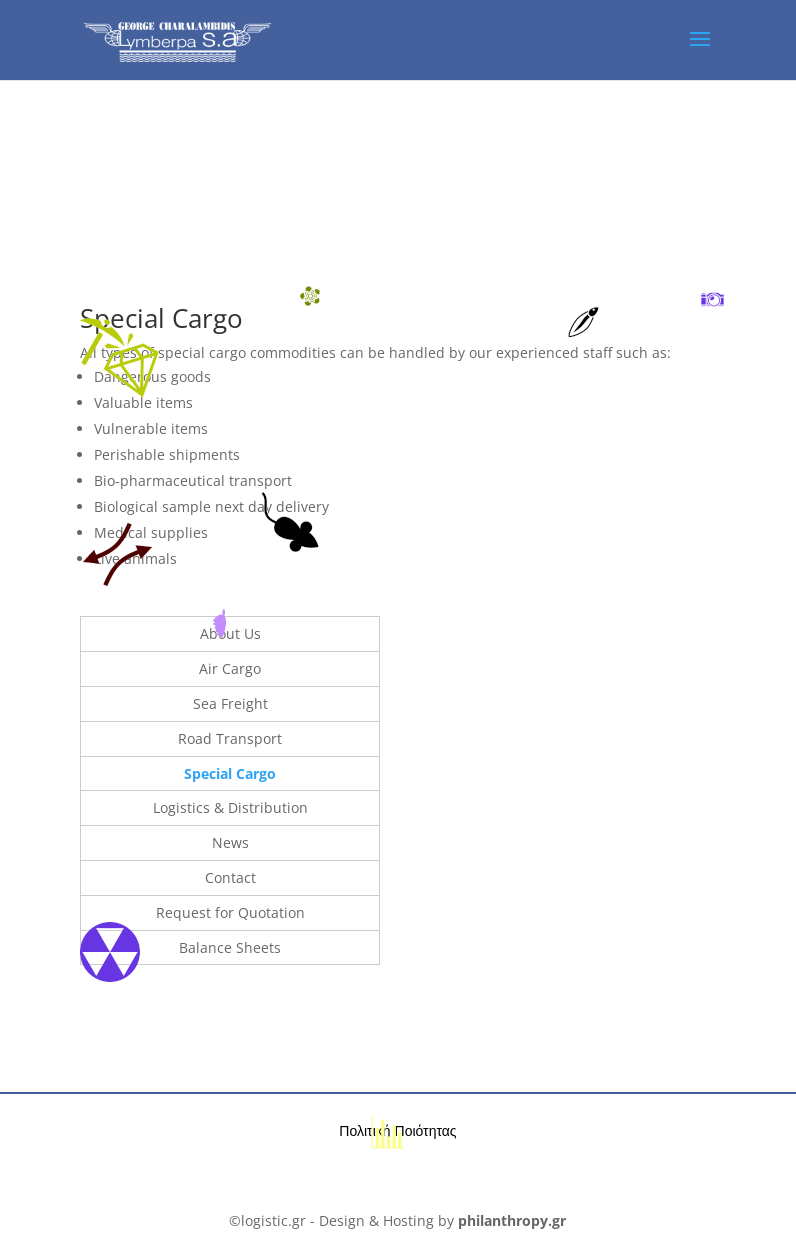  What do you see at coordinates (583, 321) in the screenshot?
I see `indicates early stage or growth phase in a game` at bounding box center [583, 321].